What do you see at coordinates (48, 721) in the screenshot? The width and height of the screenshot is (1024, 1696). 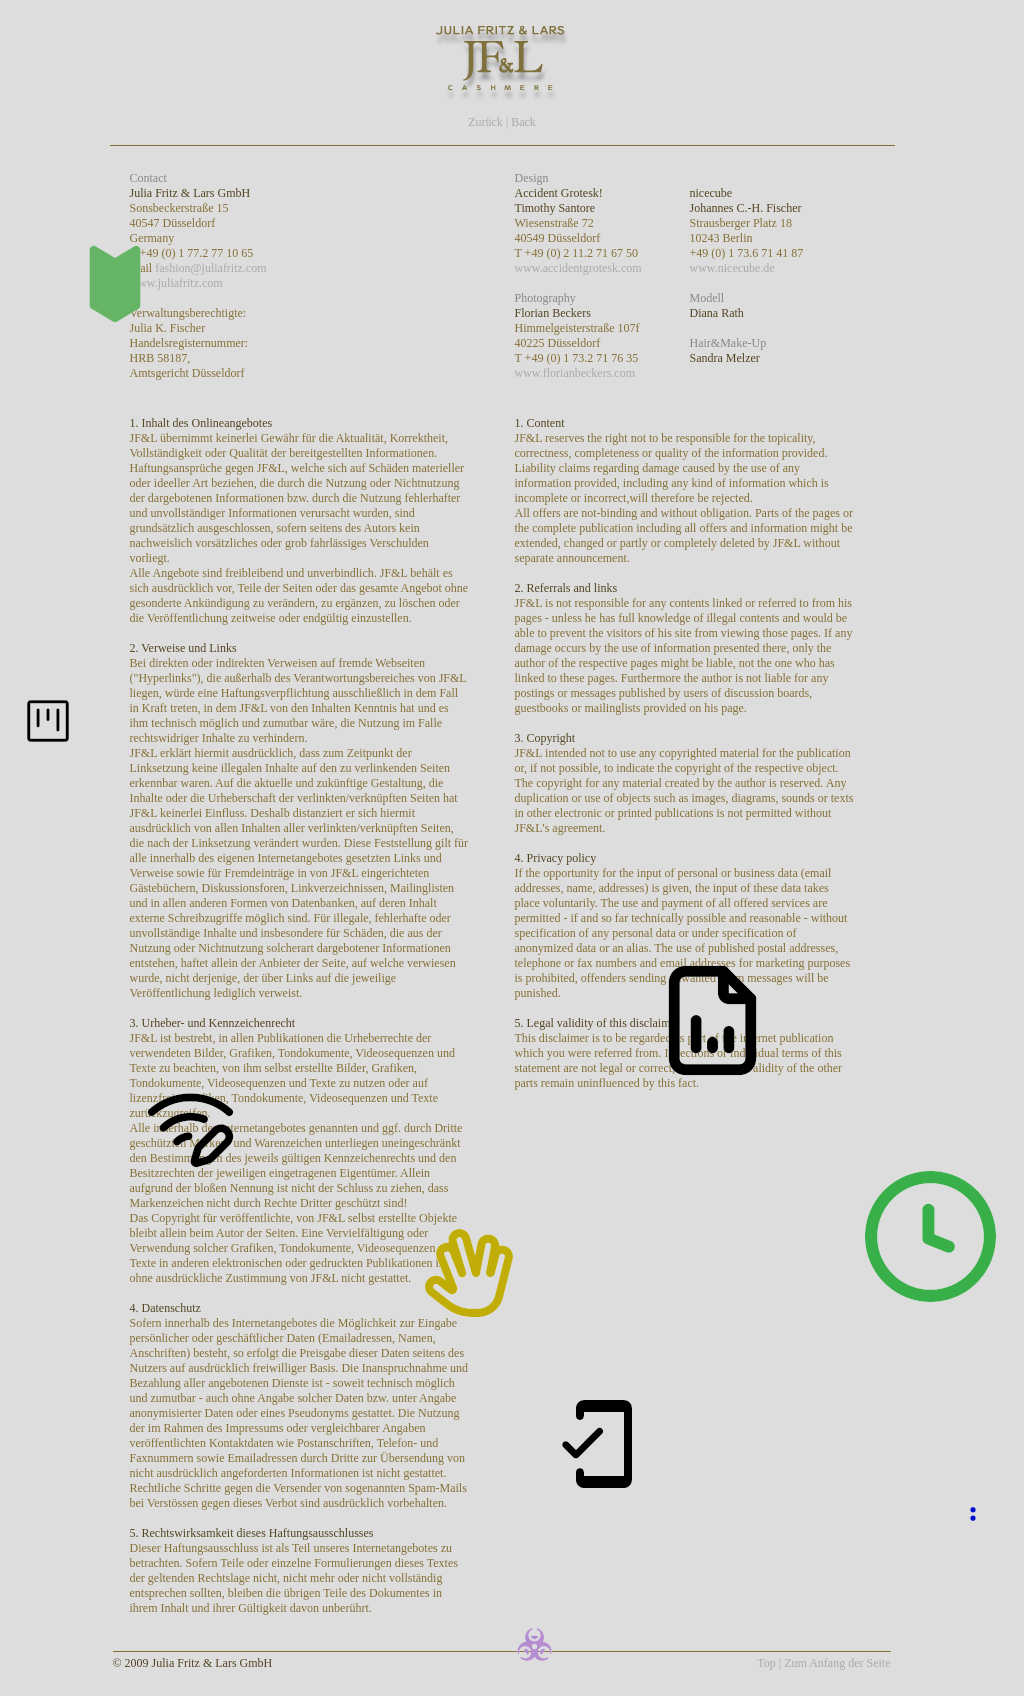 I see `open project board` at bounding box center [48, 721].